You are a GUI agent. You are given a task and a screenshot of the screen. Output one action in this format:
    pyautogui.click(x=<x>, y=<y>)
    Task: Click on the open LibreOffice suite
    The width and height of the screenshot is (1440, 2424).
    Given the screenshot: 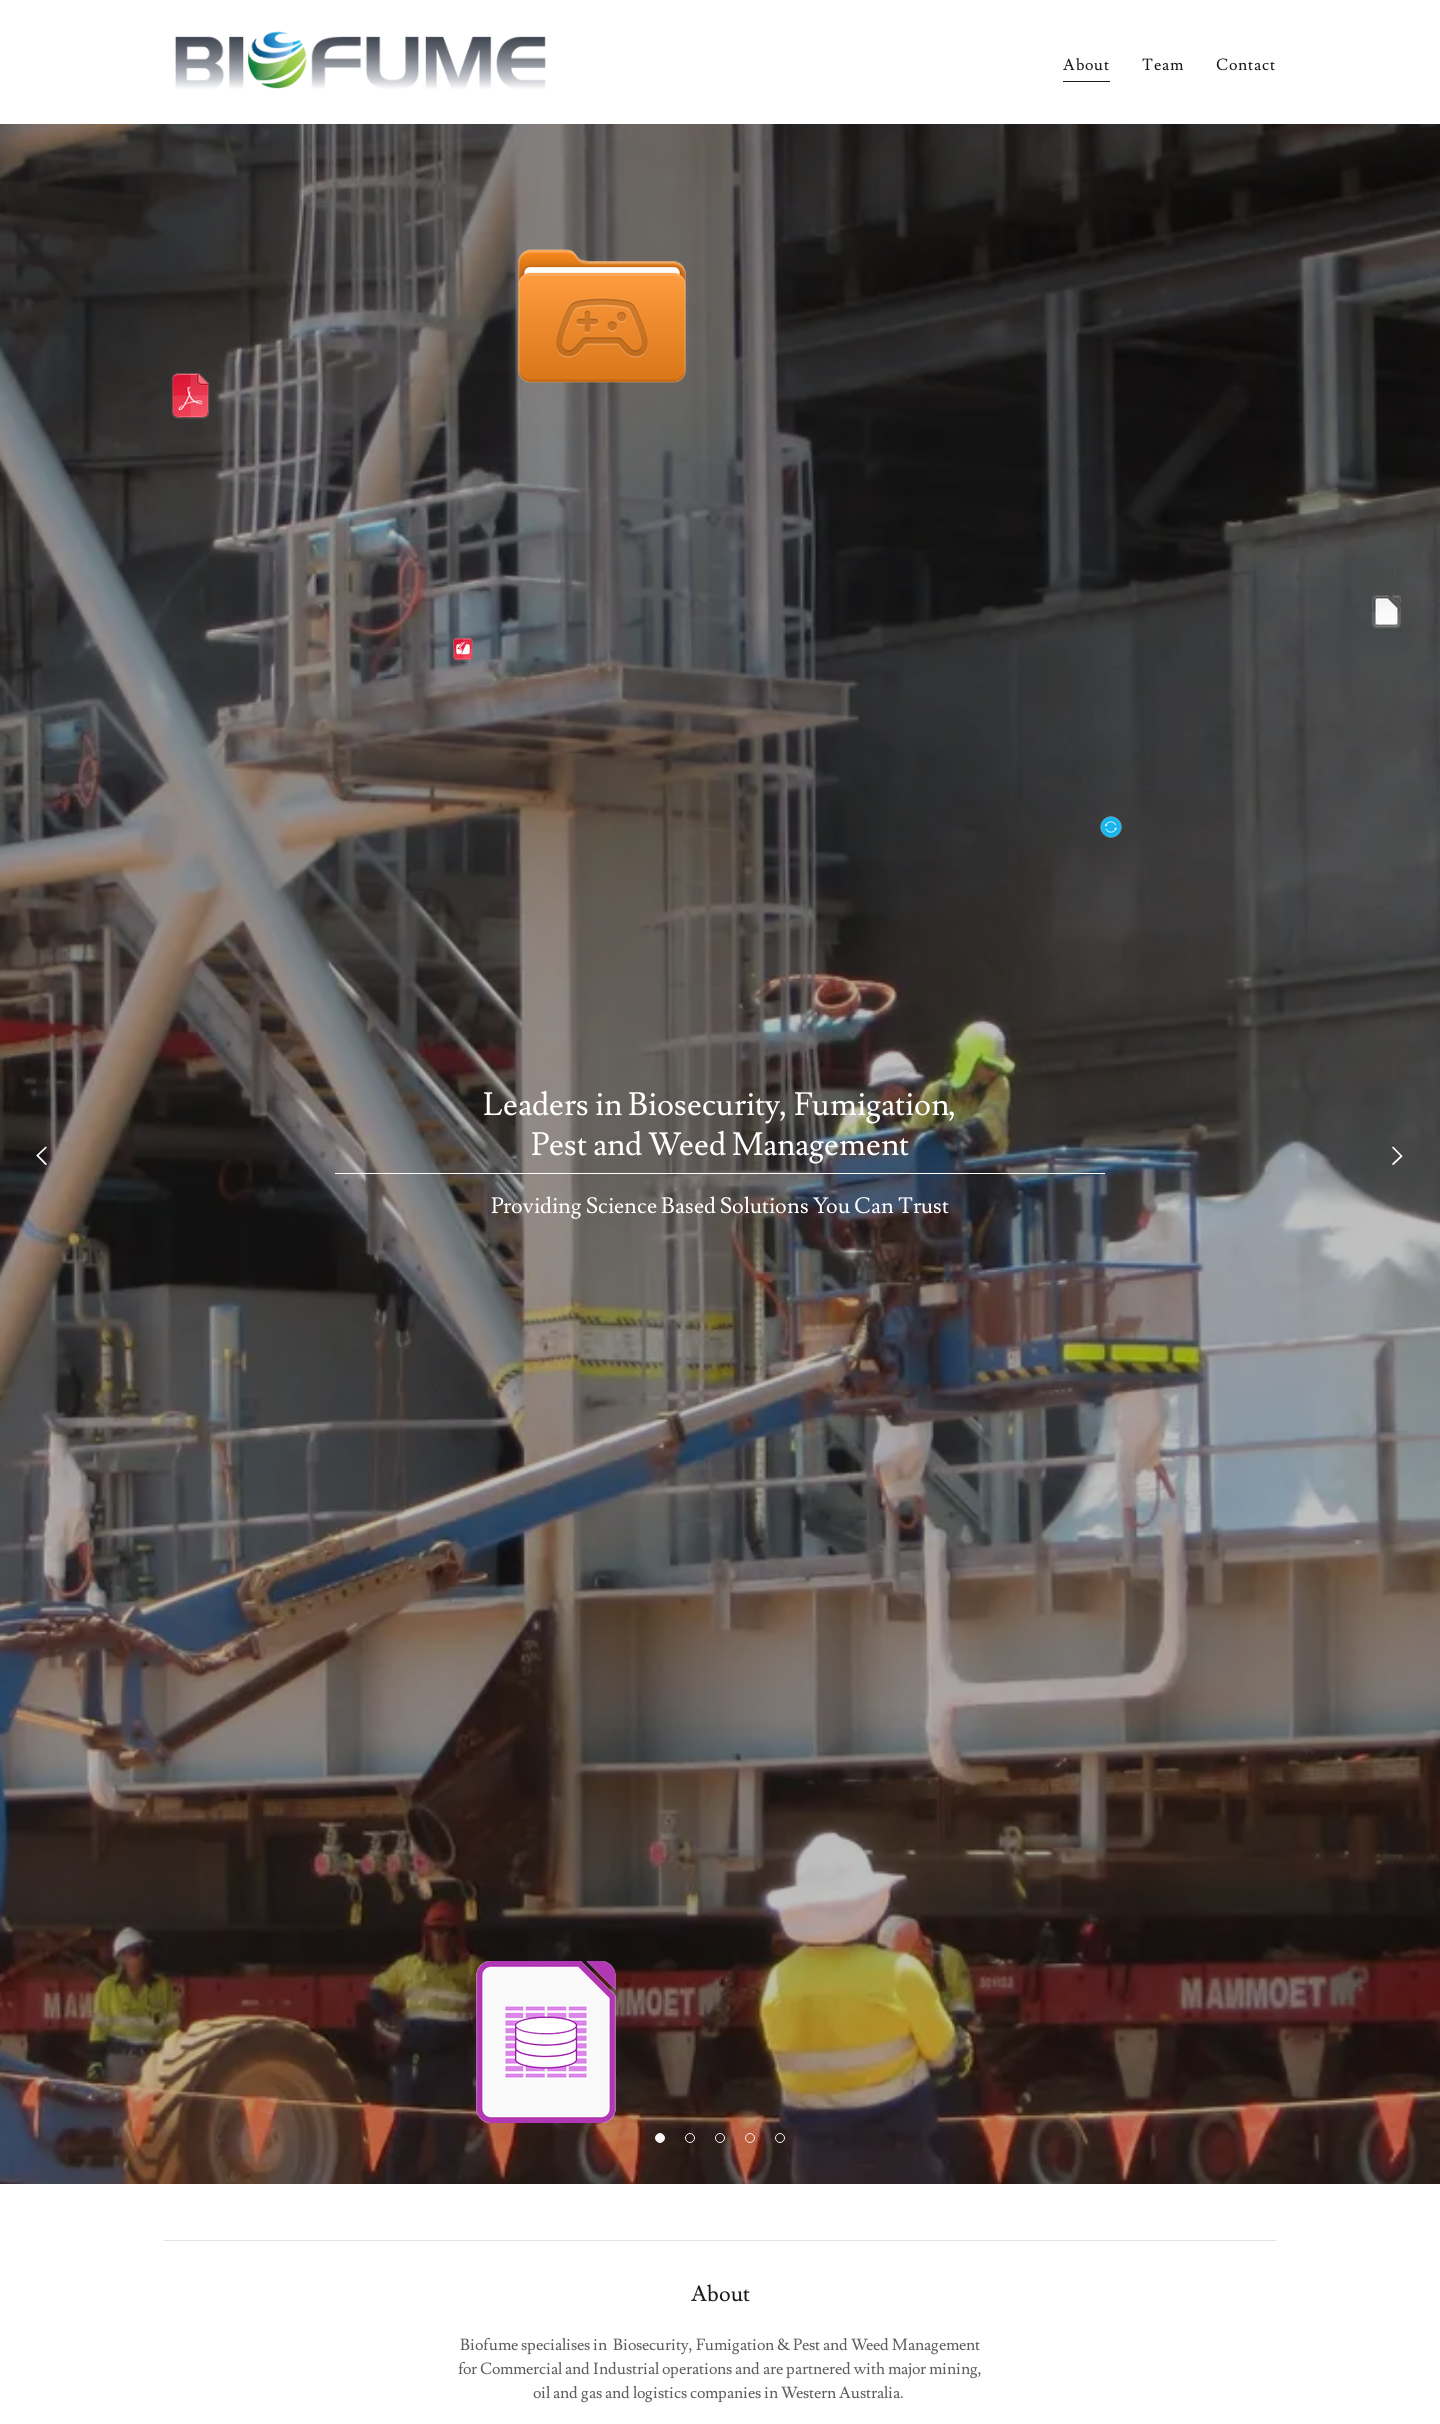 What is the action you would take?
    pyautogui.click(x=1386, y=611)
    